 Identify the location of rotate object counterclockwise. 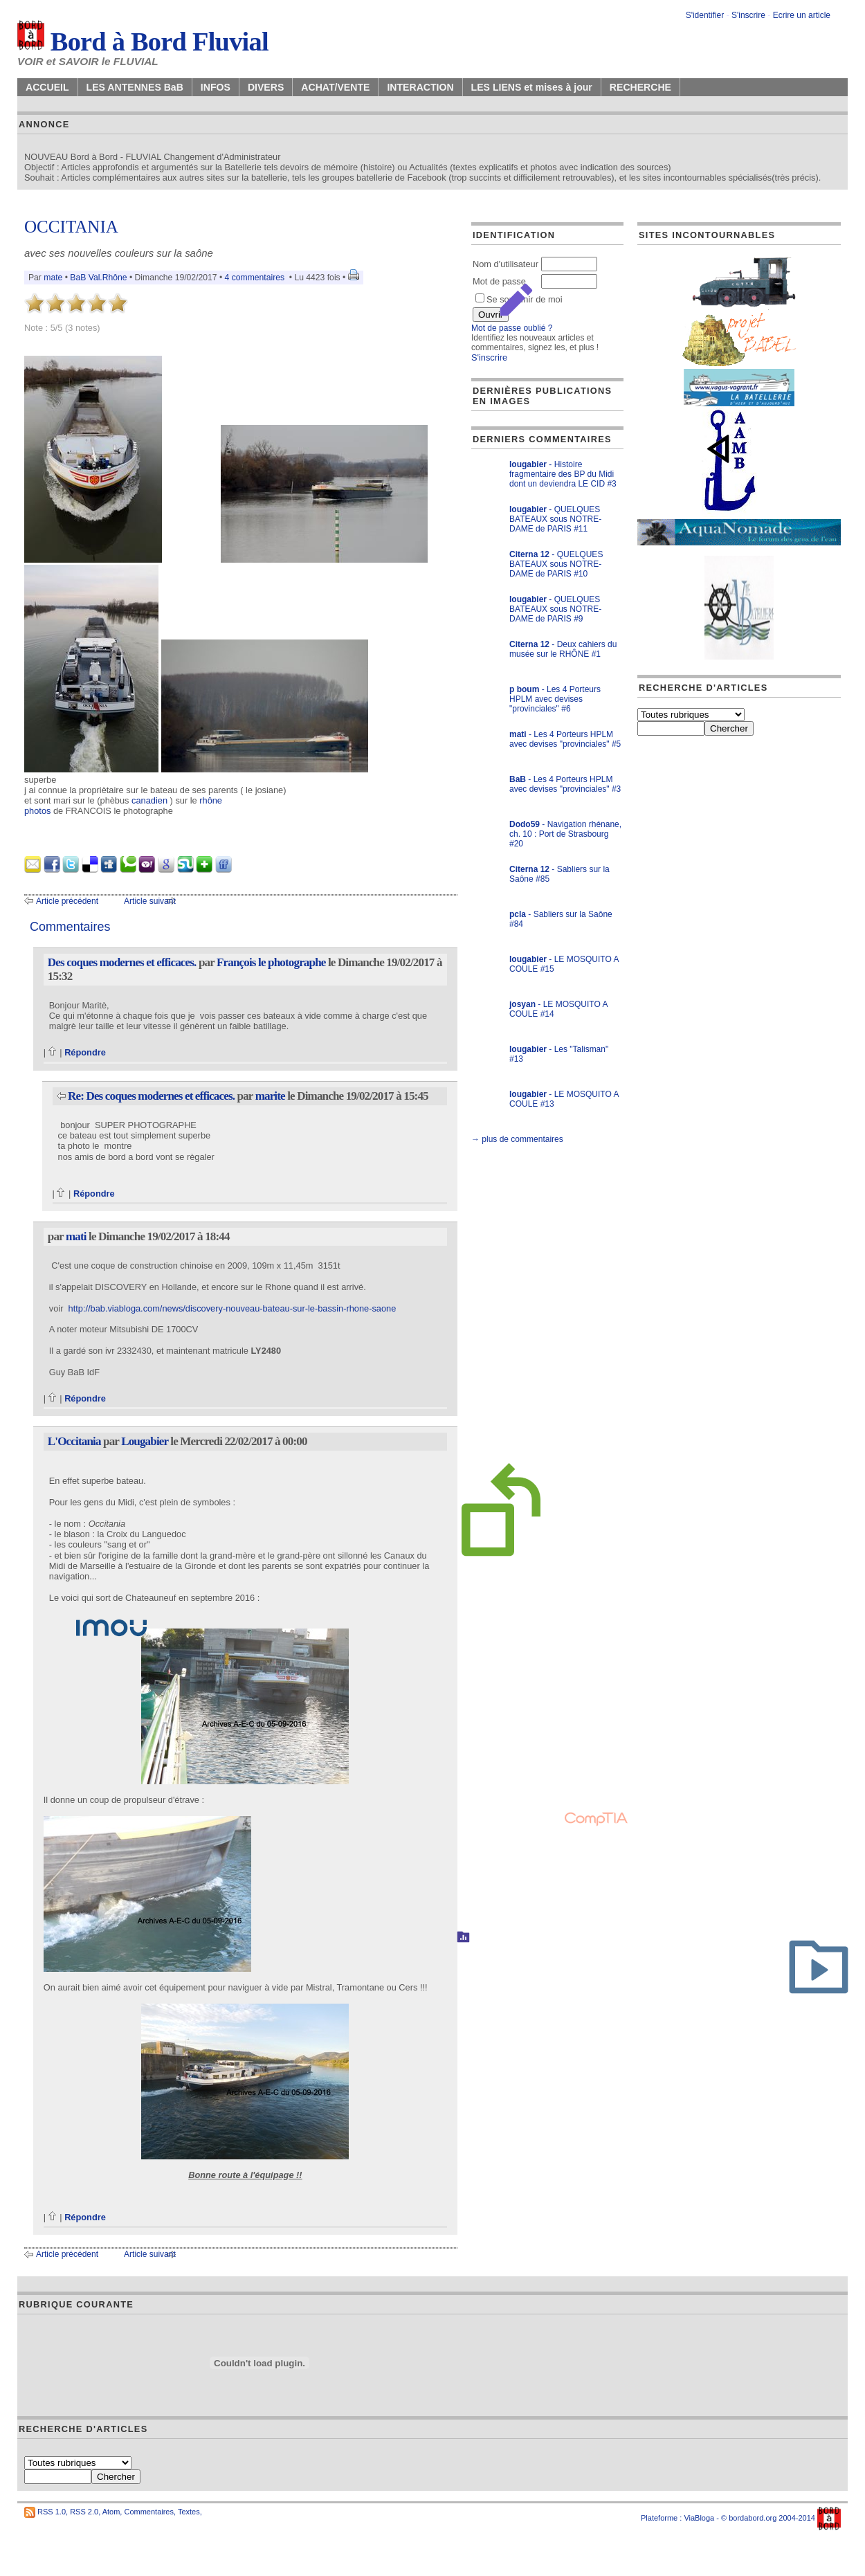
(501, 1512).